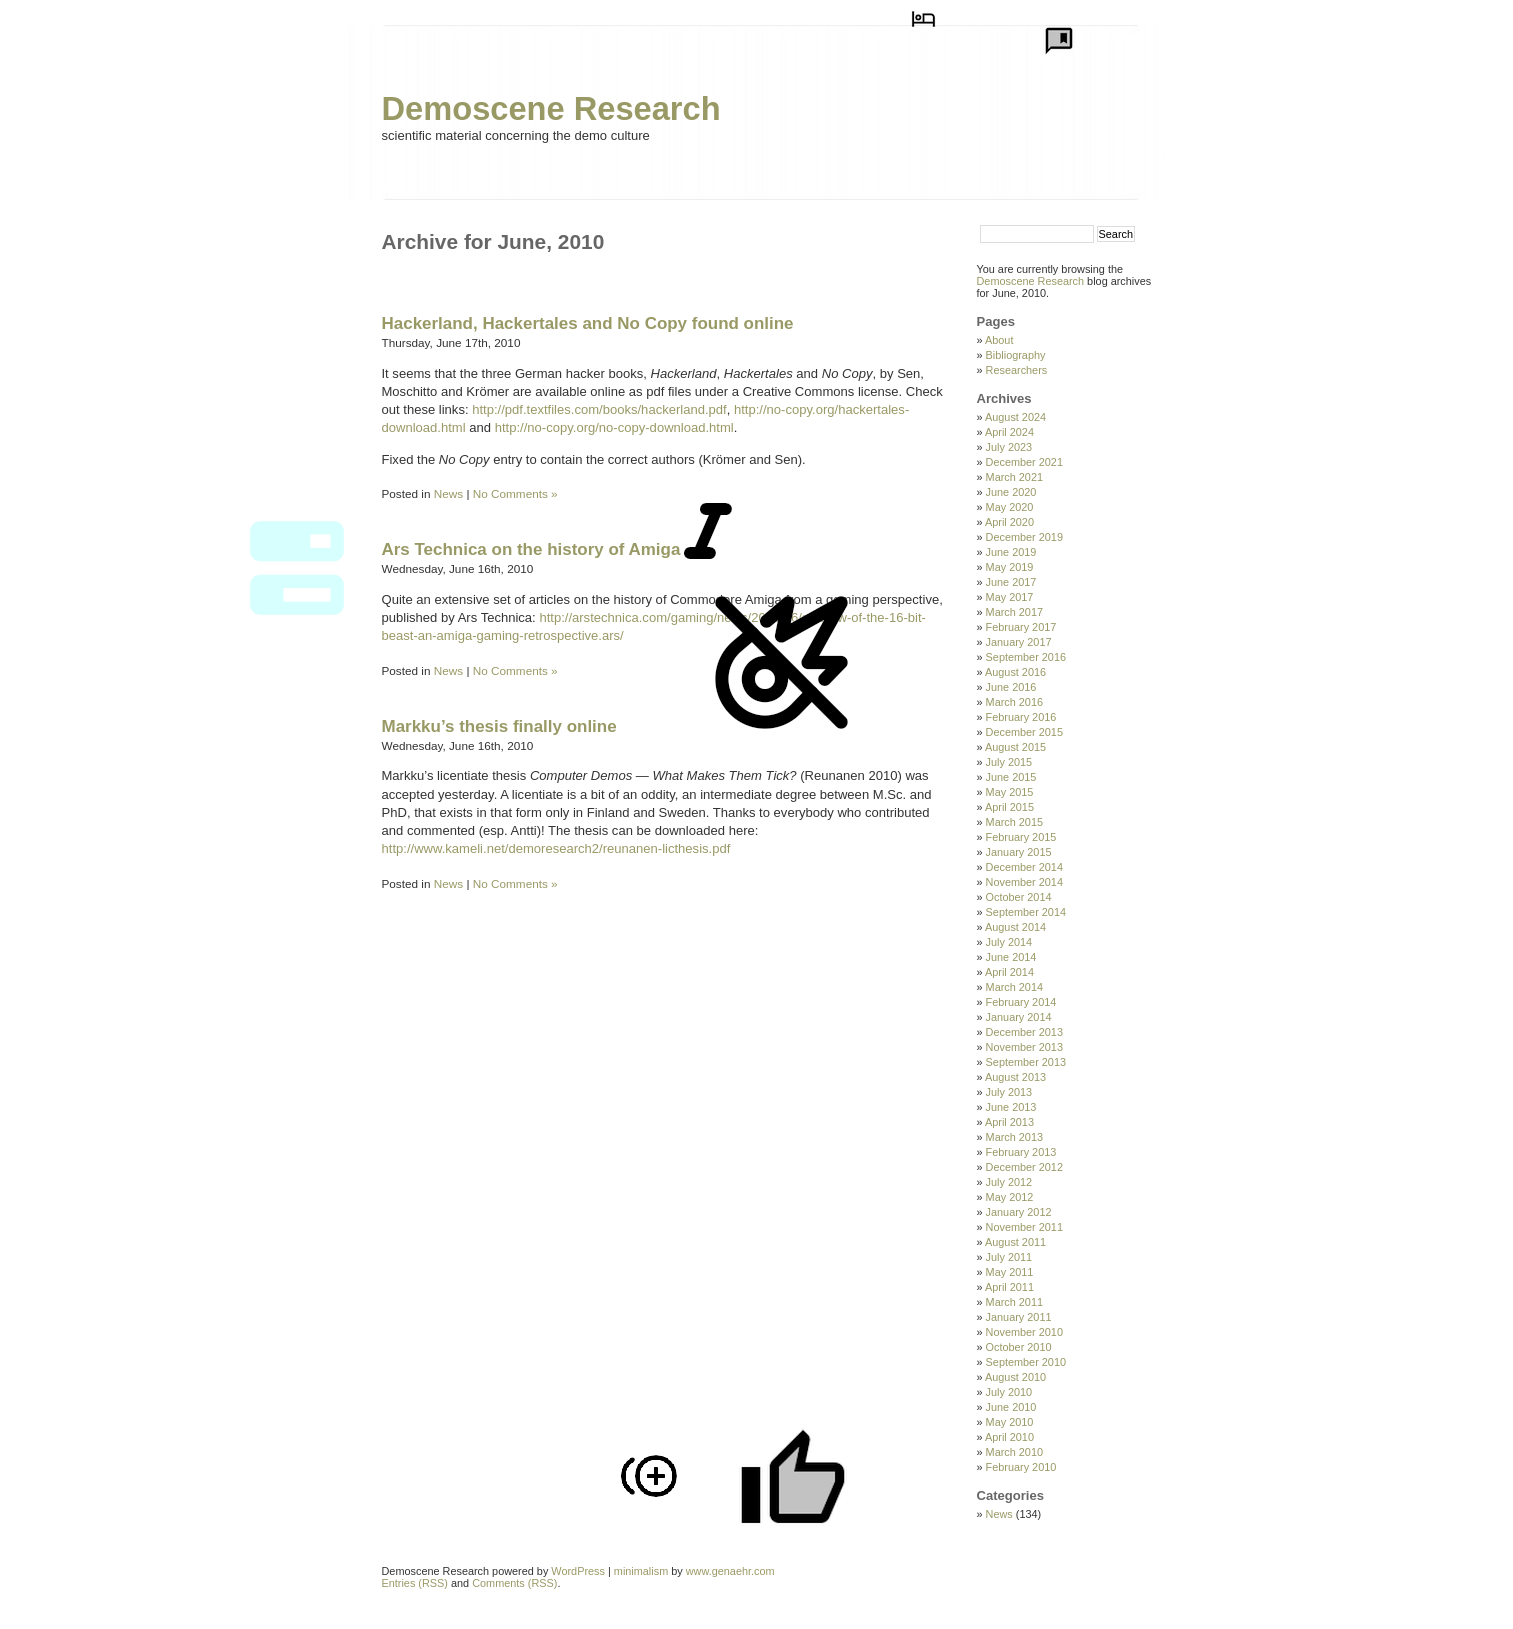 This screenshot has height=1629, width=1513. What do you see at coordinates (923, 18) in the screenshot?
I see `find nearby hotels or accommodation` at bounding box center [923, 18].